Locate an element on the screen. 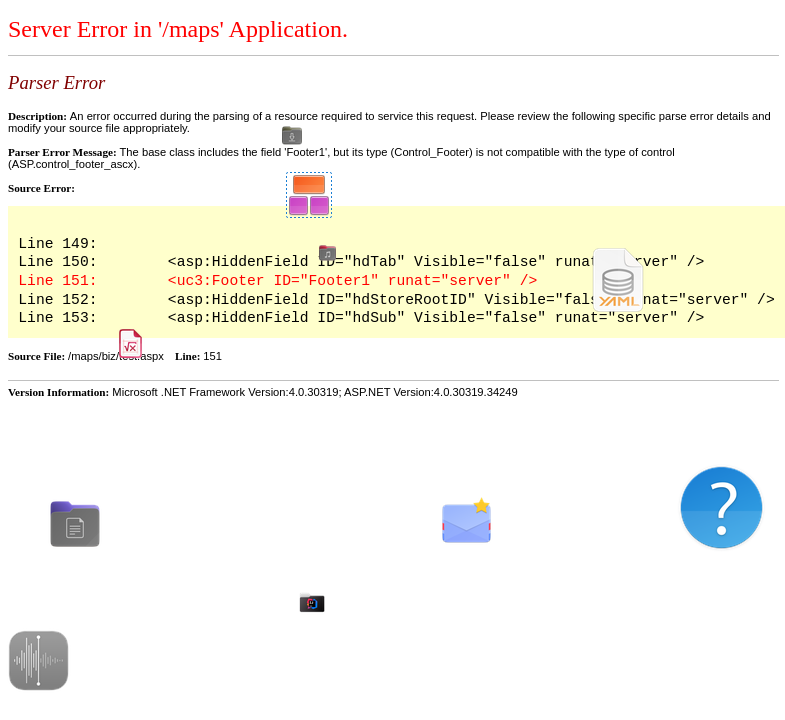 The width and height of the screenshot is (785, 720). open downloads folder is located at coordinates (292, 135).